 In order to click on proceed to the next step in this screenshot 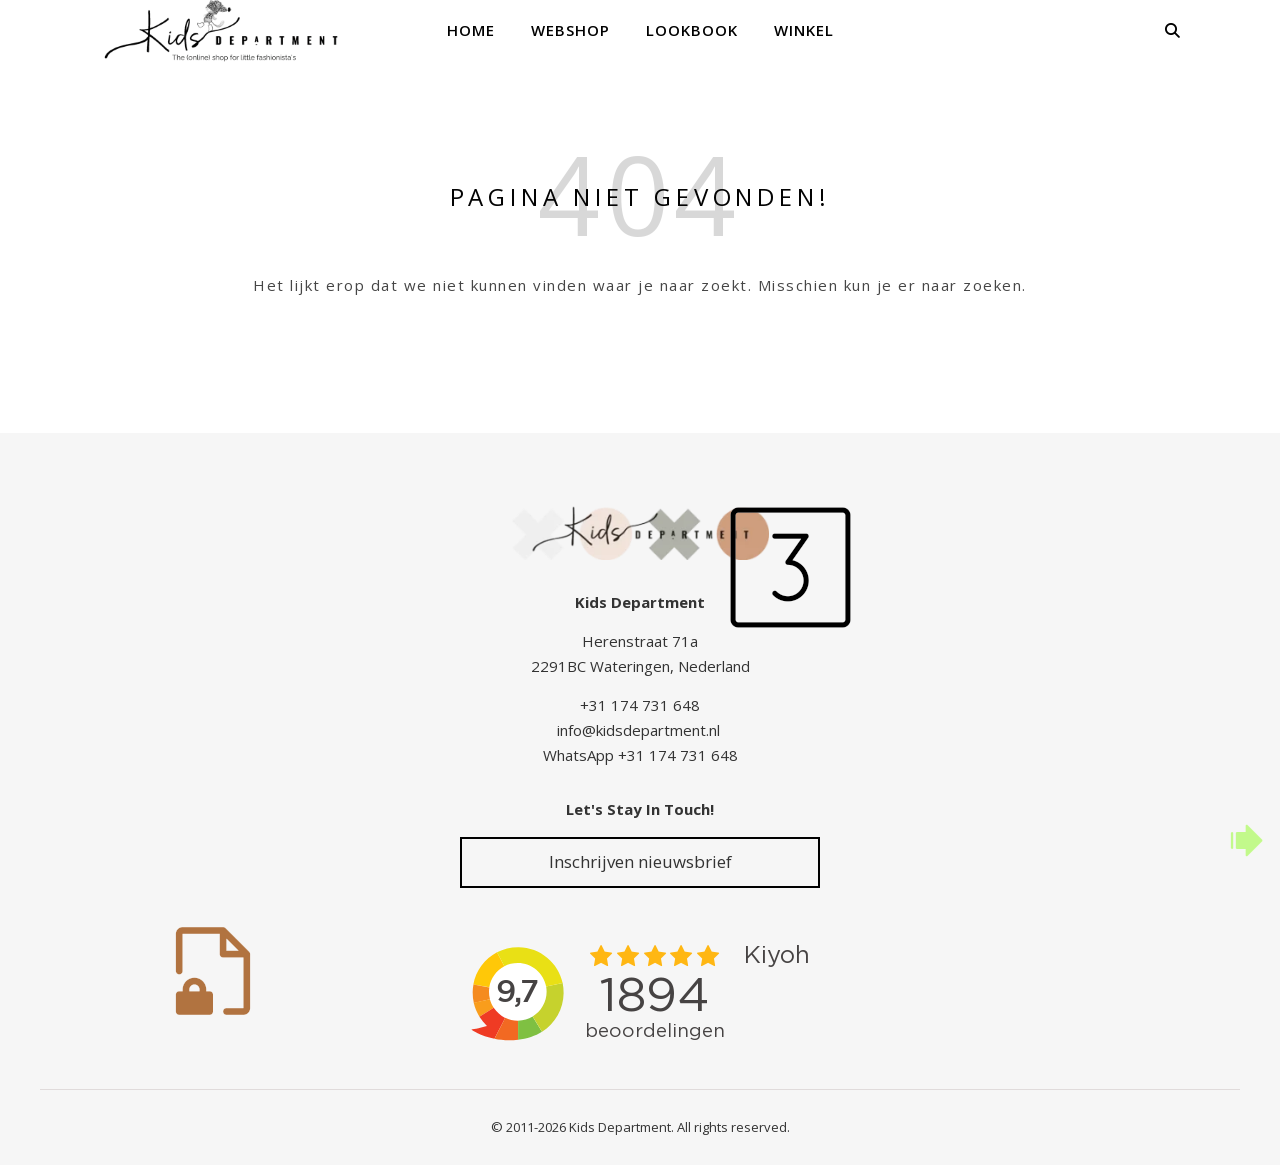, I will do `click(1245, 840)`.